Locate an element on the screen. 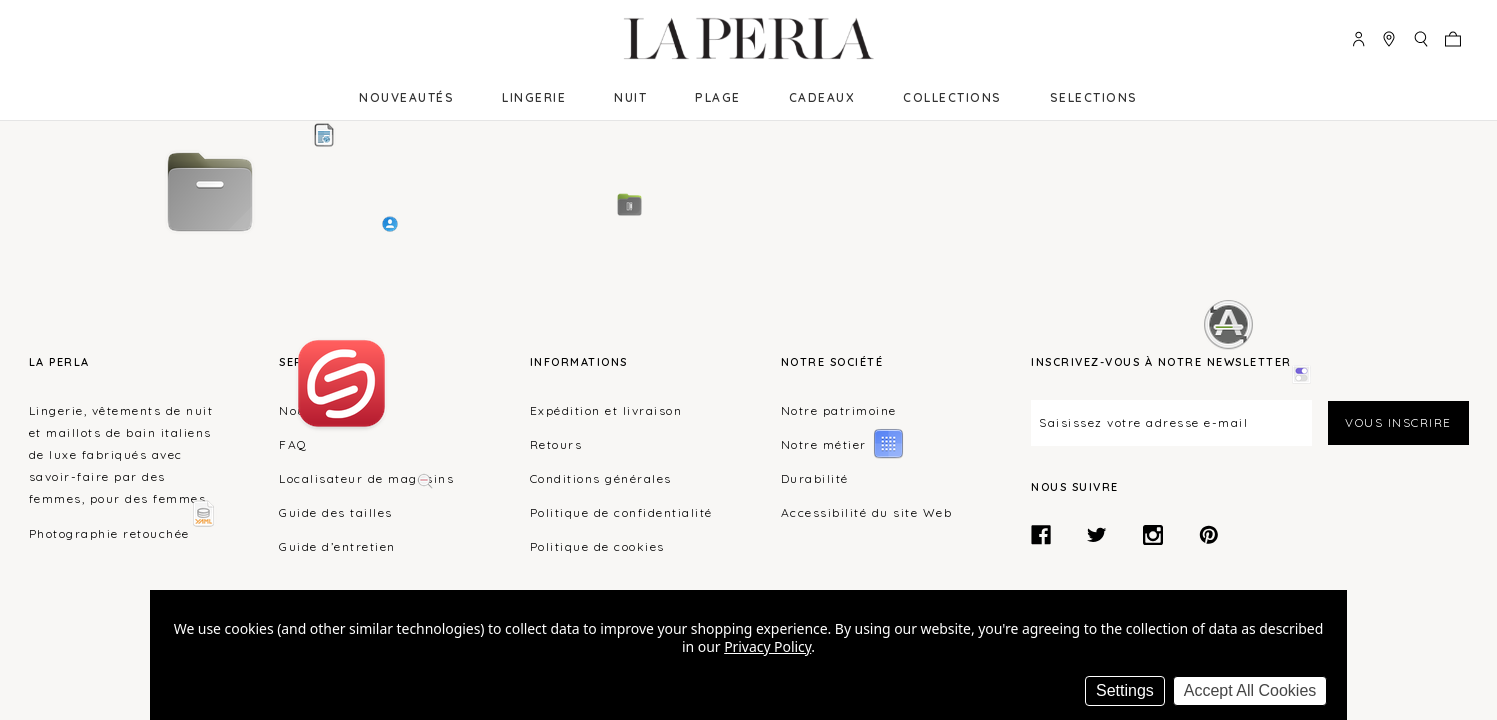 This screenshot has width=1497, height=720. view other applications is located at coordinates (888, 443).